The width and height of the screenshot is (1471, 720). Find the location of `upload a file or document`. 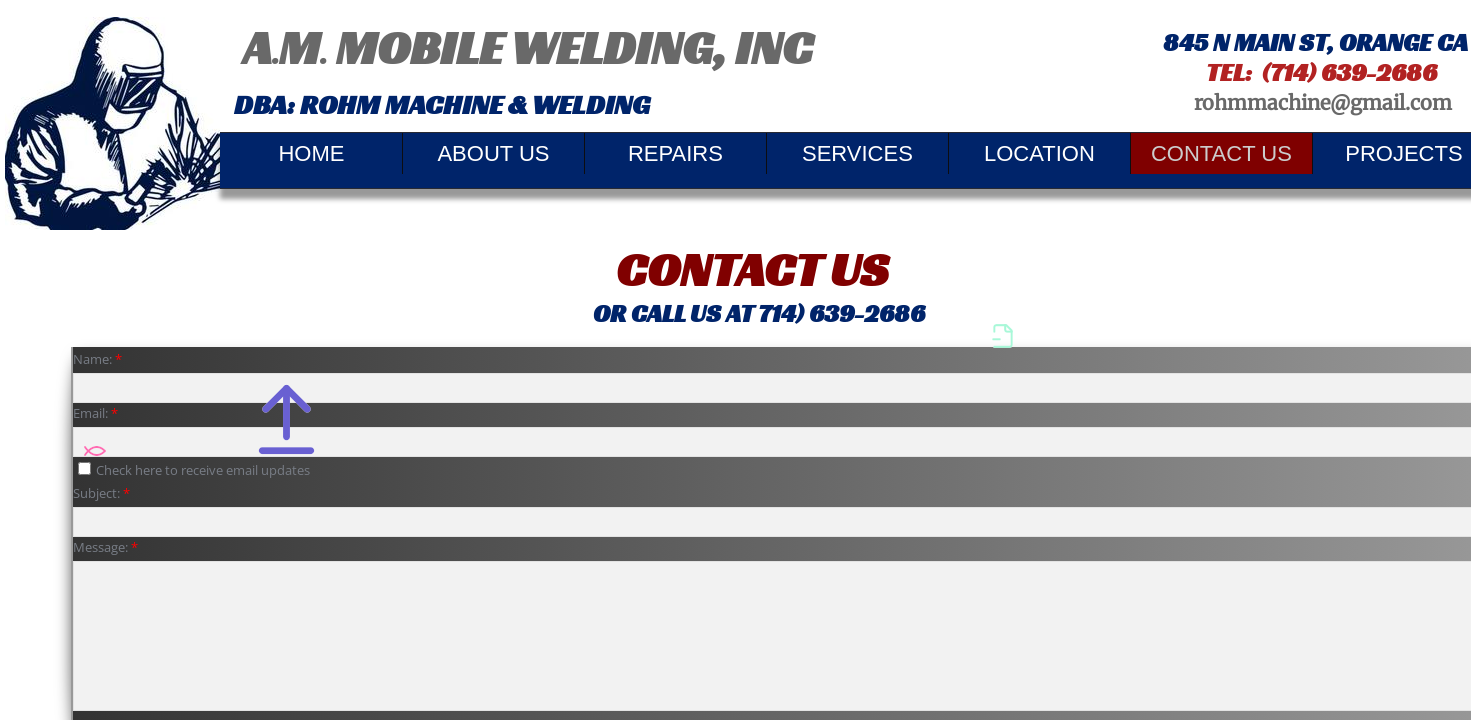

upload a file or document is located at coordinates (286, 419).